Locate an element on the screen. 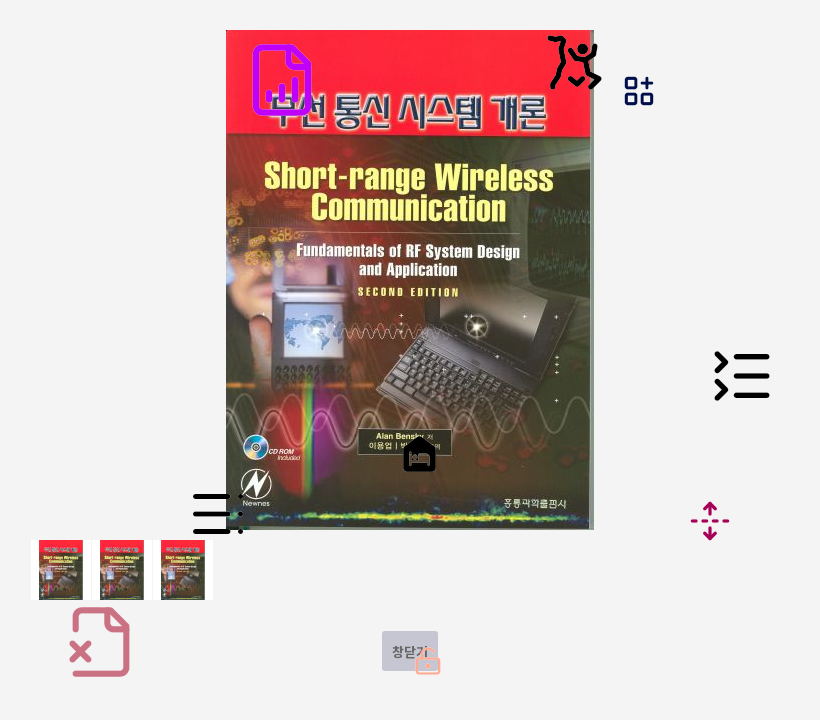  view file with growth analytics is located at coordinates (282, 80).